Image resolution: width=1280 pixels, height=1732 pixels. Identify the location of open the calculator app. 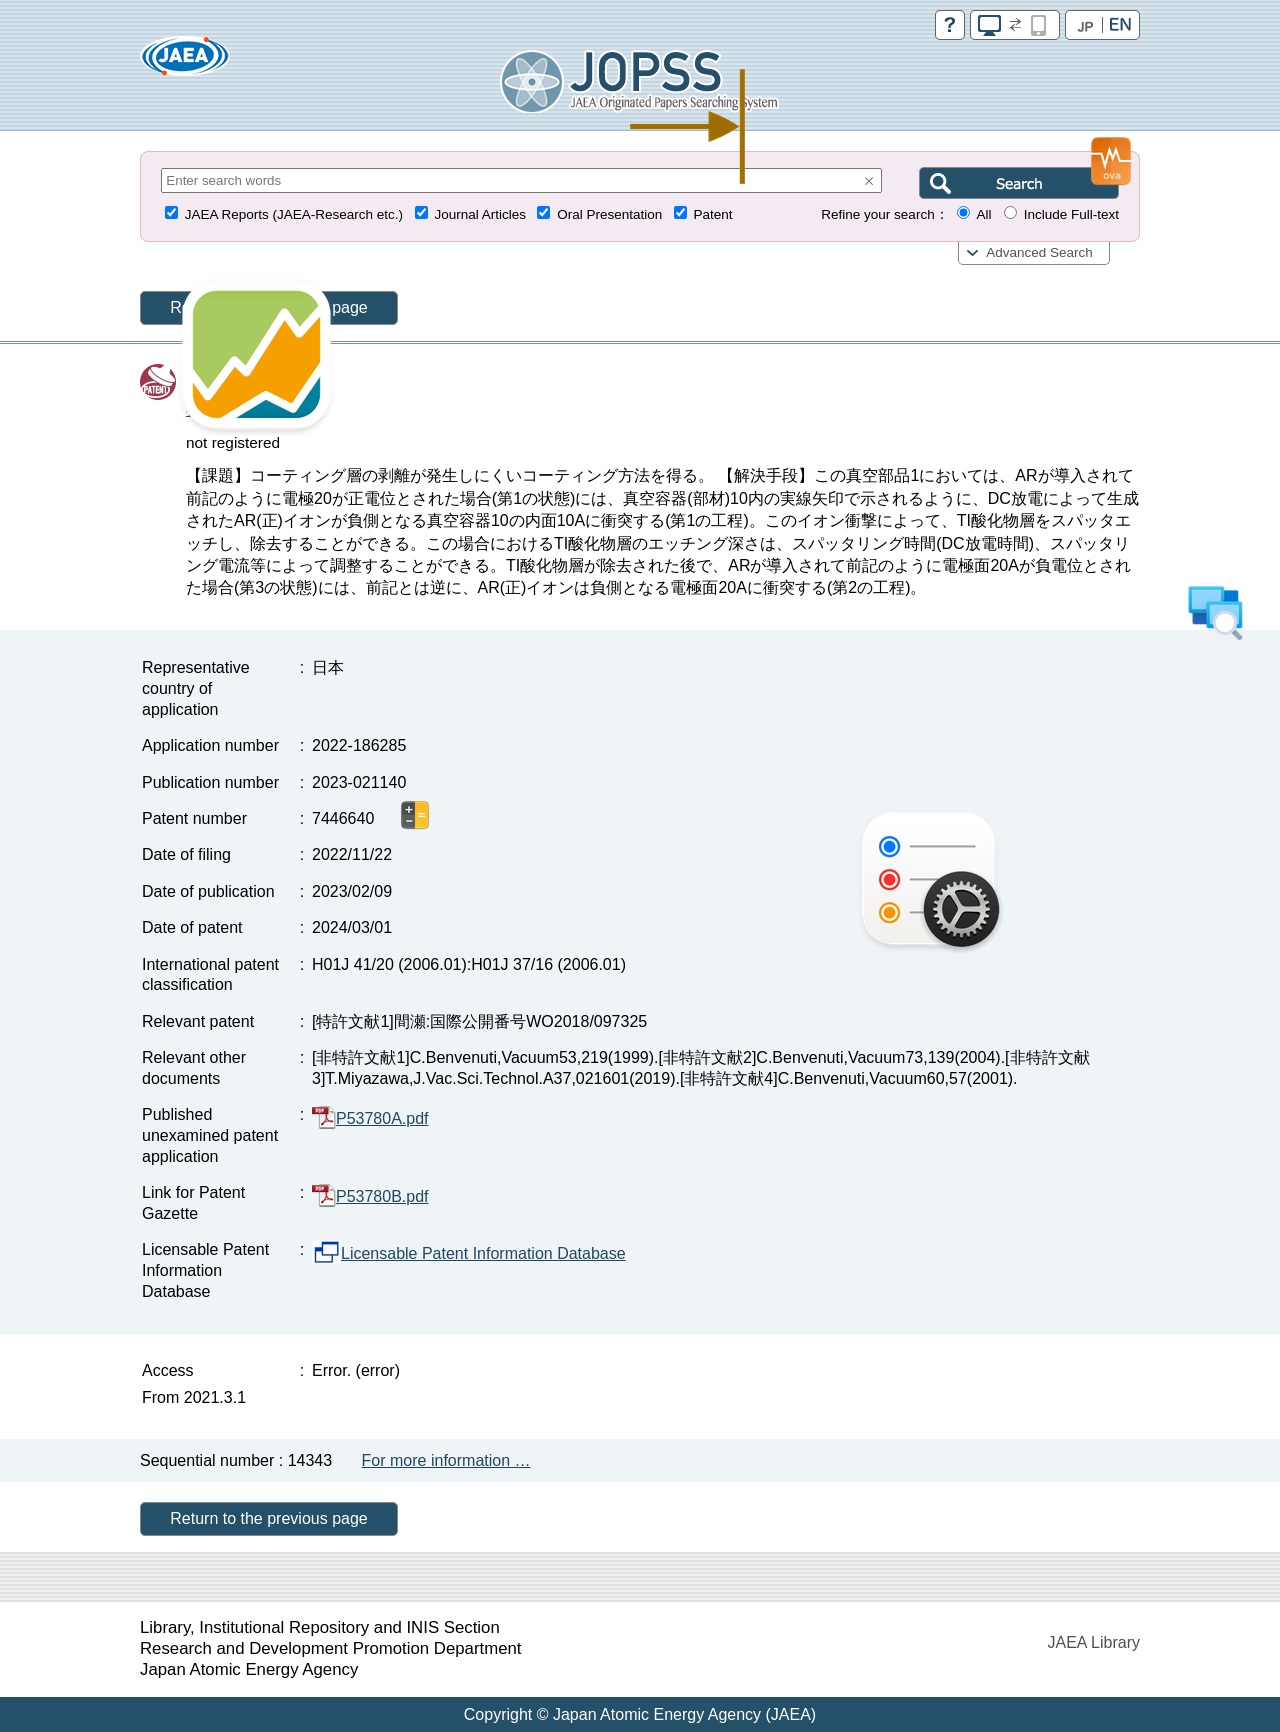
(415, 815).